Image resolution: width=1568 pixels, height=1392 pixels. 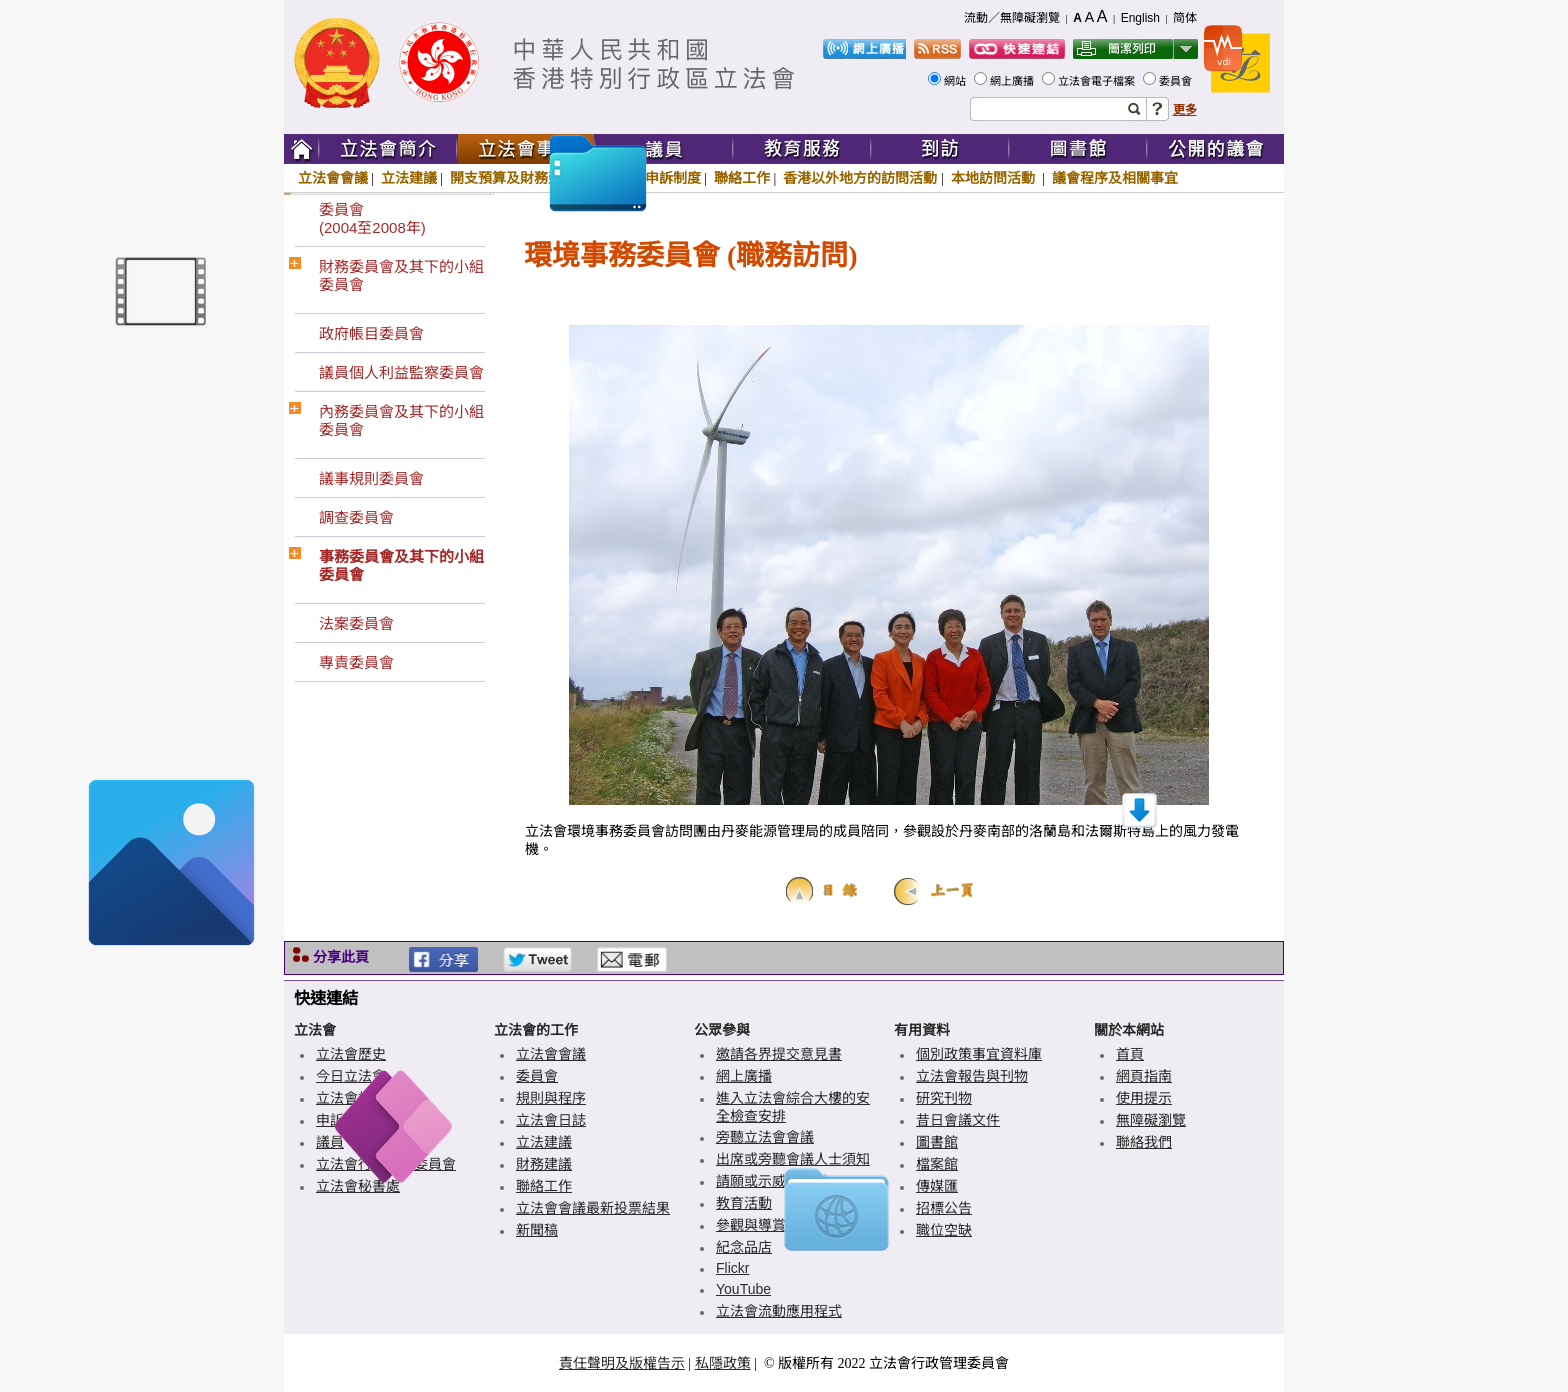 What do you see at coordinates (836, 1209) in the screenshot?
I see `folder containing HTML or web-related files` at bounding box center [836, 1209].